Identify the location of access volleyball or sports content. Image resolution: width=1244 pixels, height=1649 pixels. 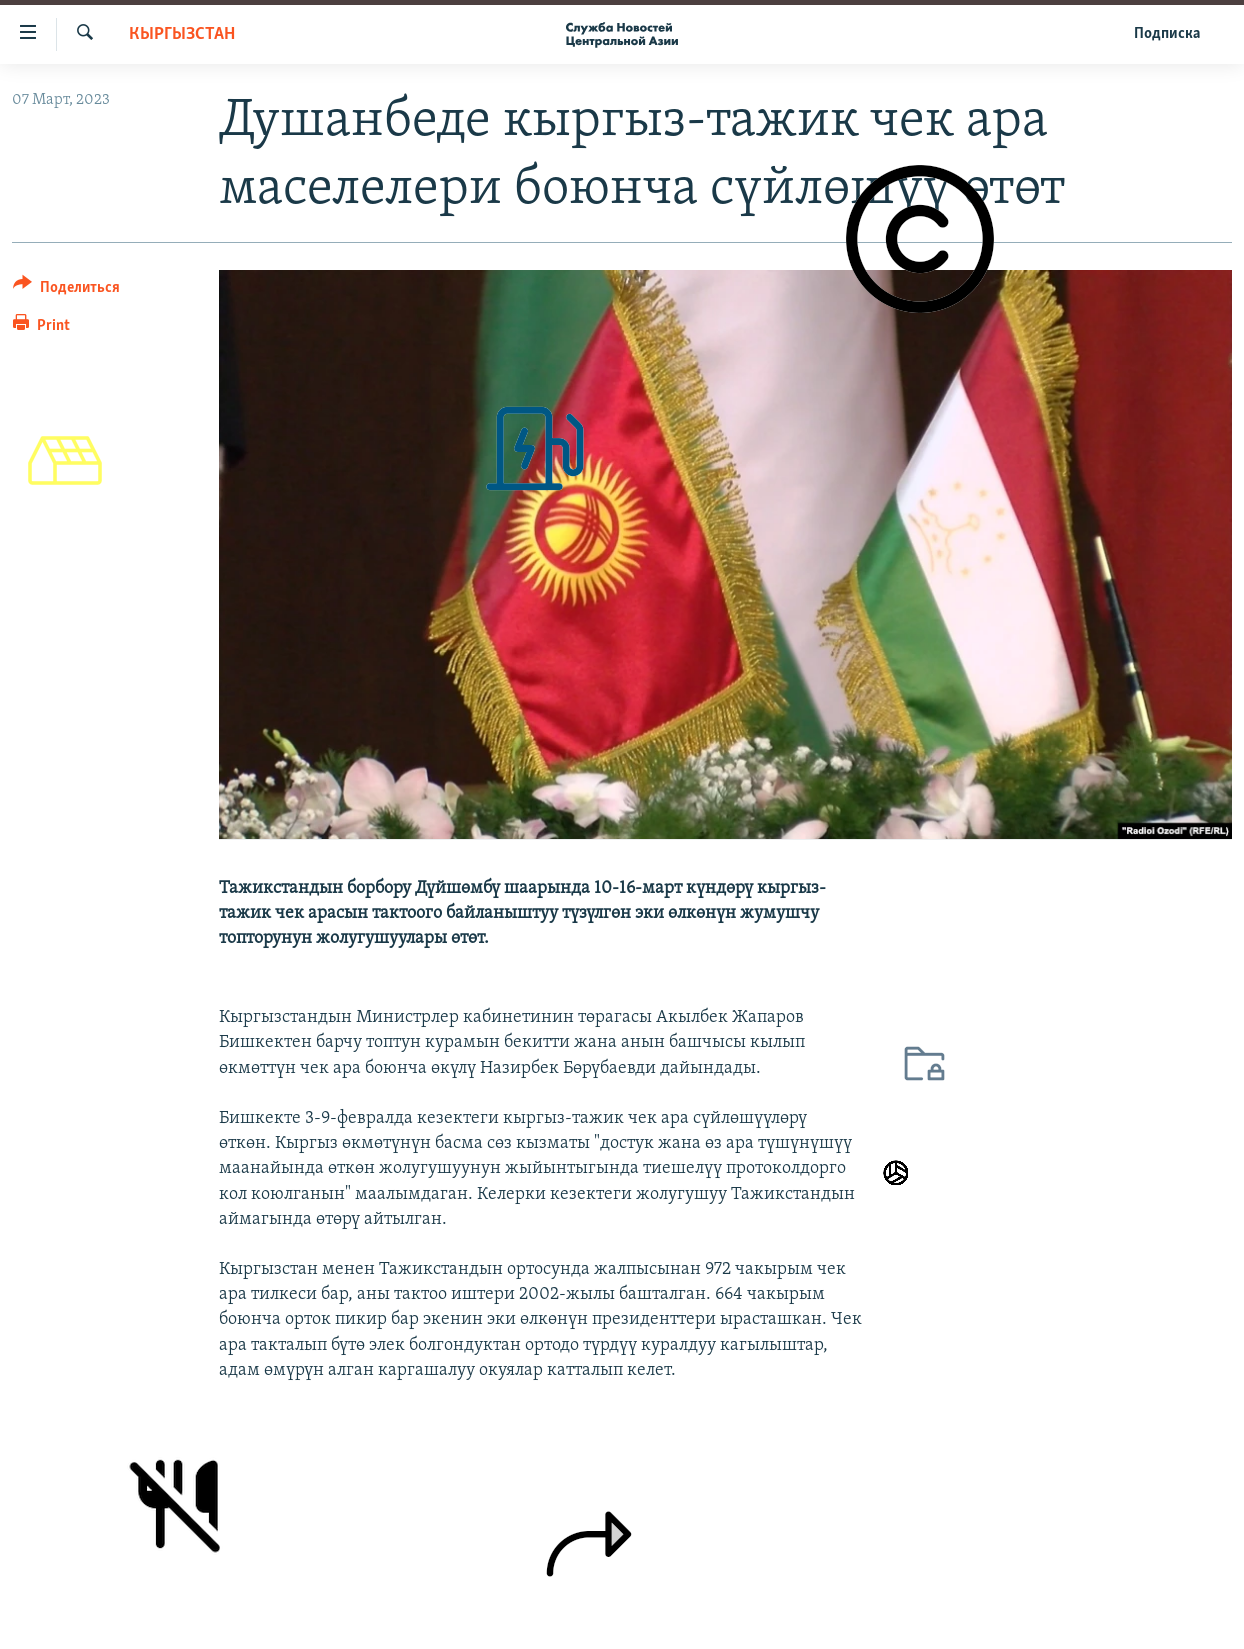
(896, 1173).